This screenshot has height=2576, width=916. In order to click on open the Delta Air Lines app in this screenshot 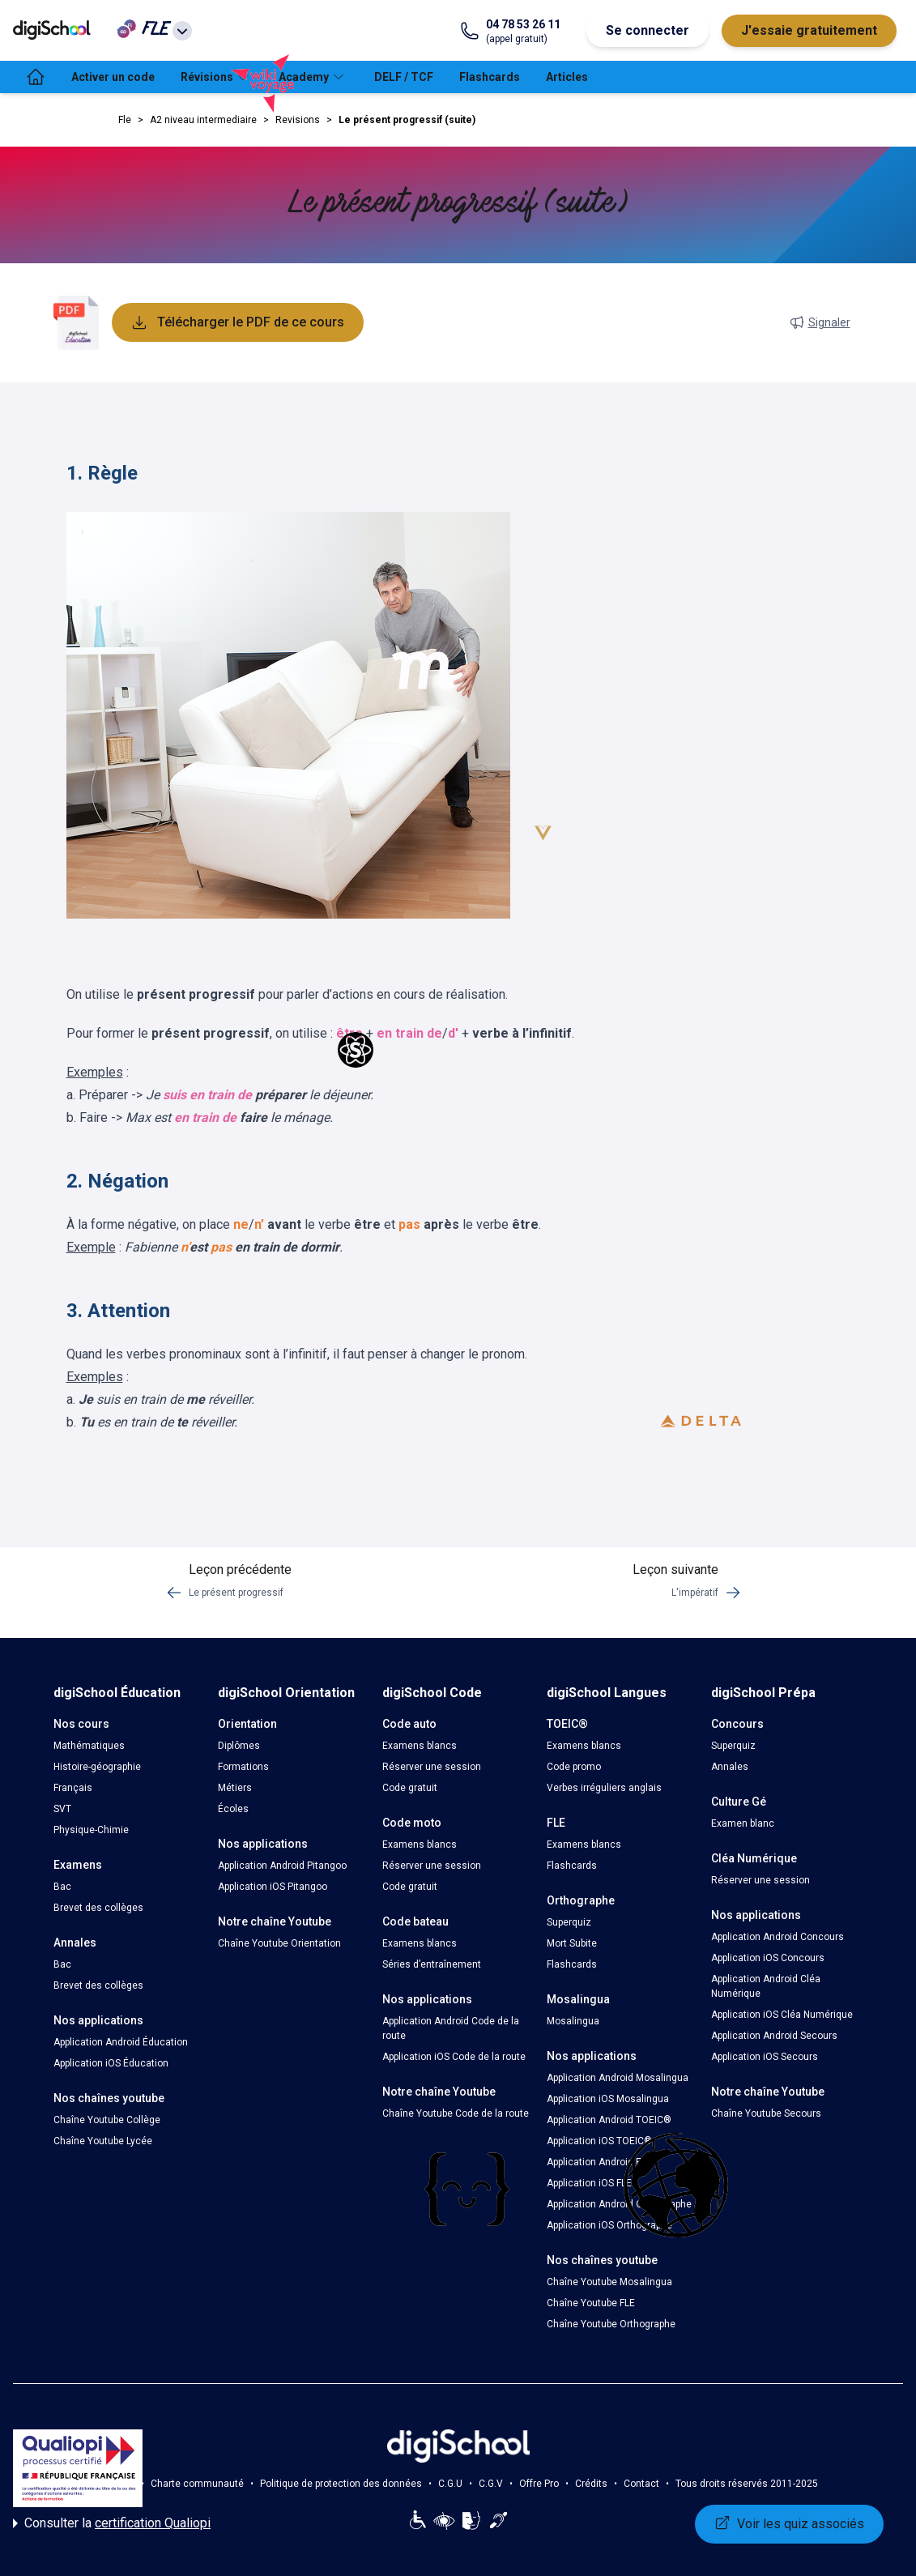, I will do `click(701, 1421)`.